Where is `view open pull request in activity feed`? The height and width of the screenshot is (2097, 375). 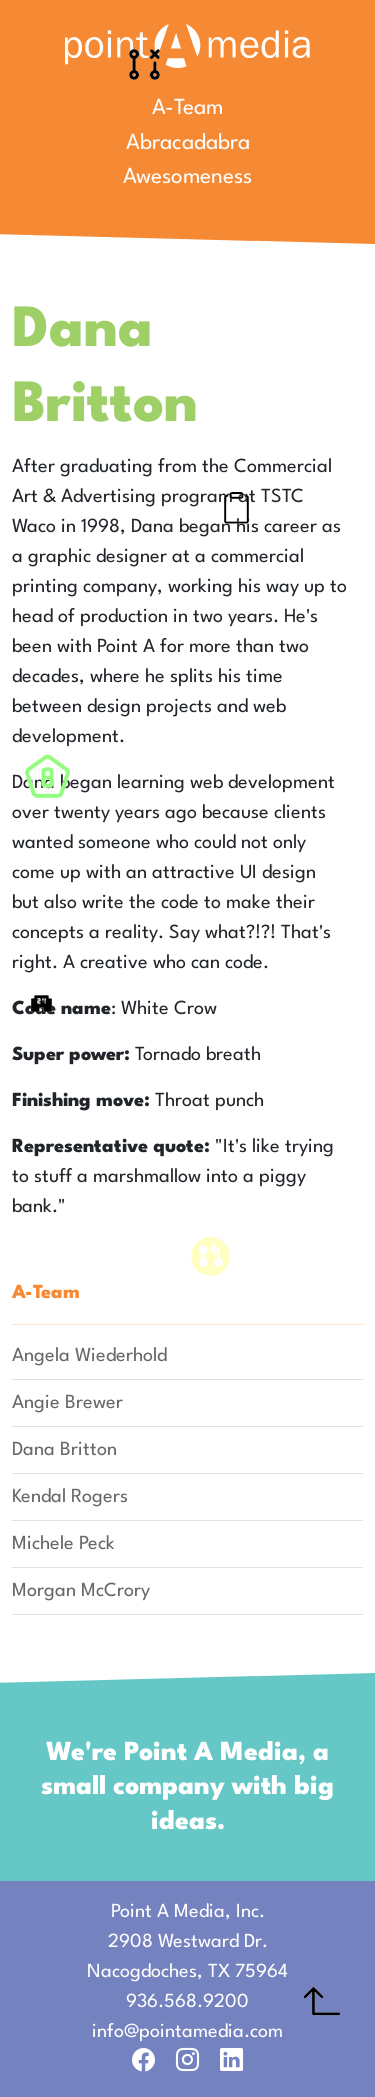
view open pull request in activity feed is located at coordinates (210, 1256).